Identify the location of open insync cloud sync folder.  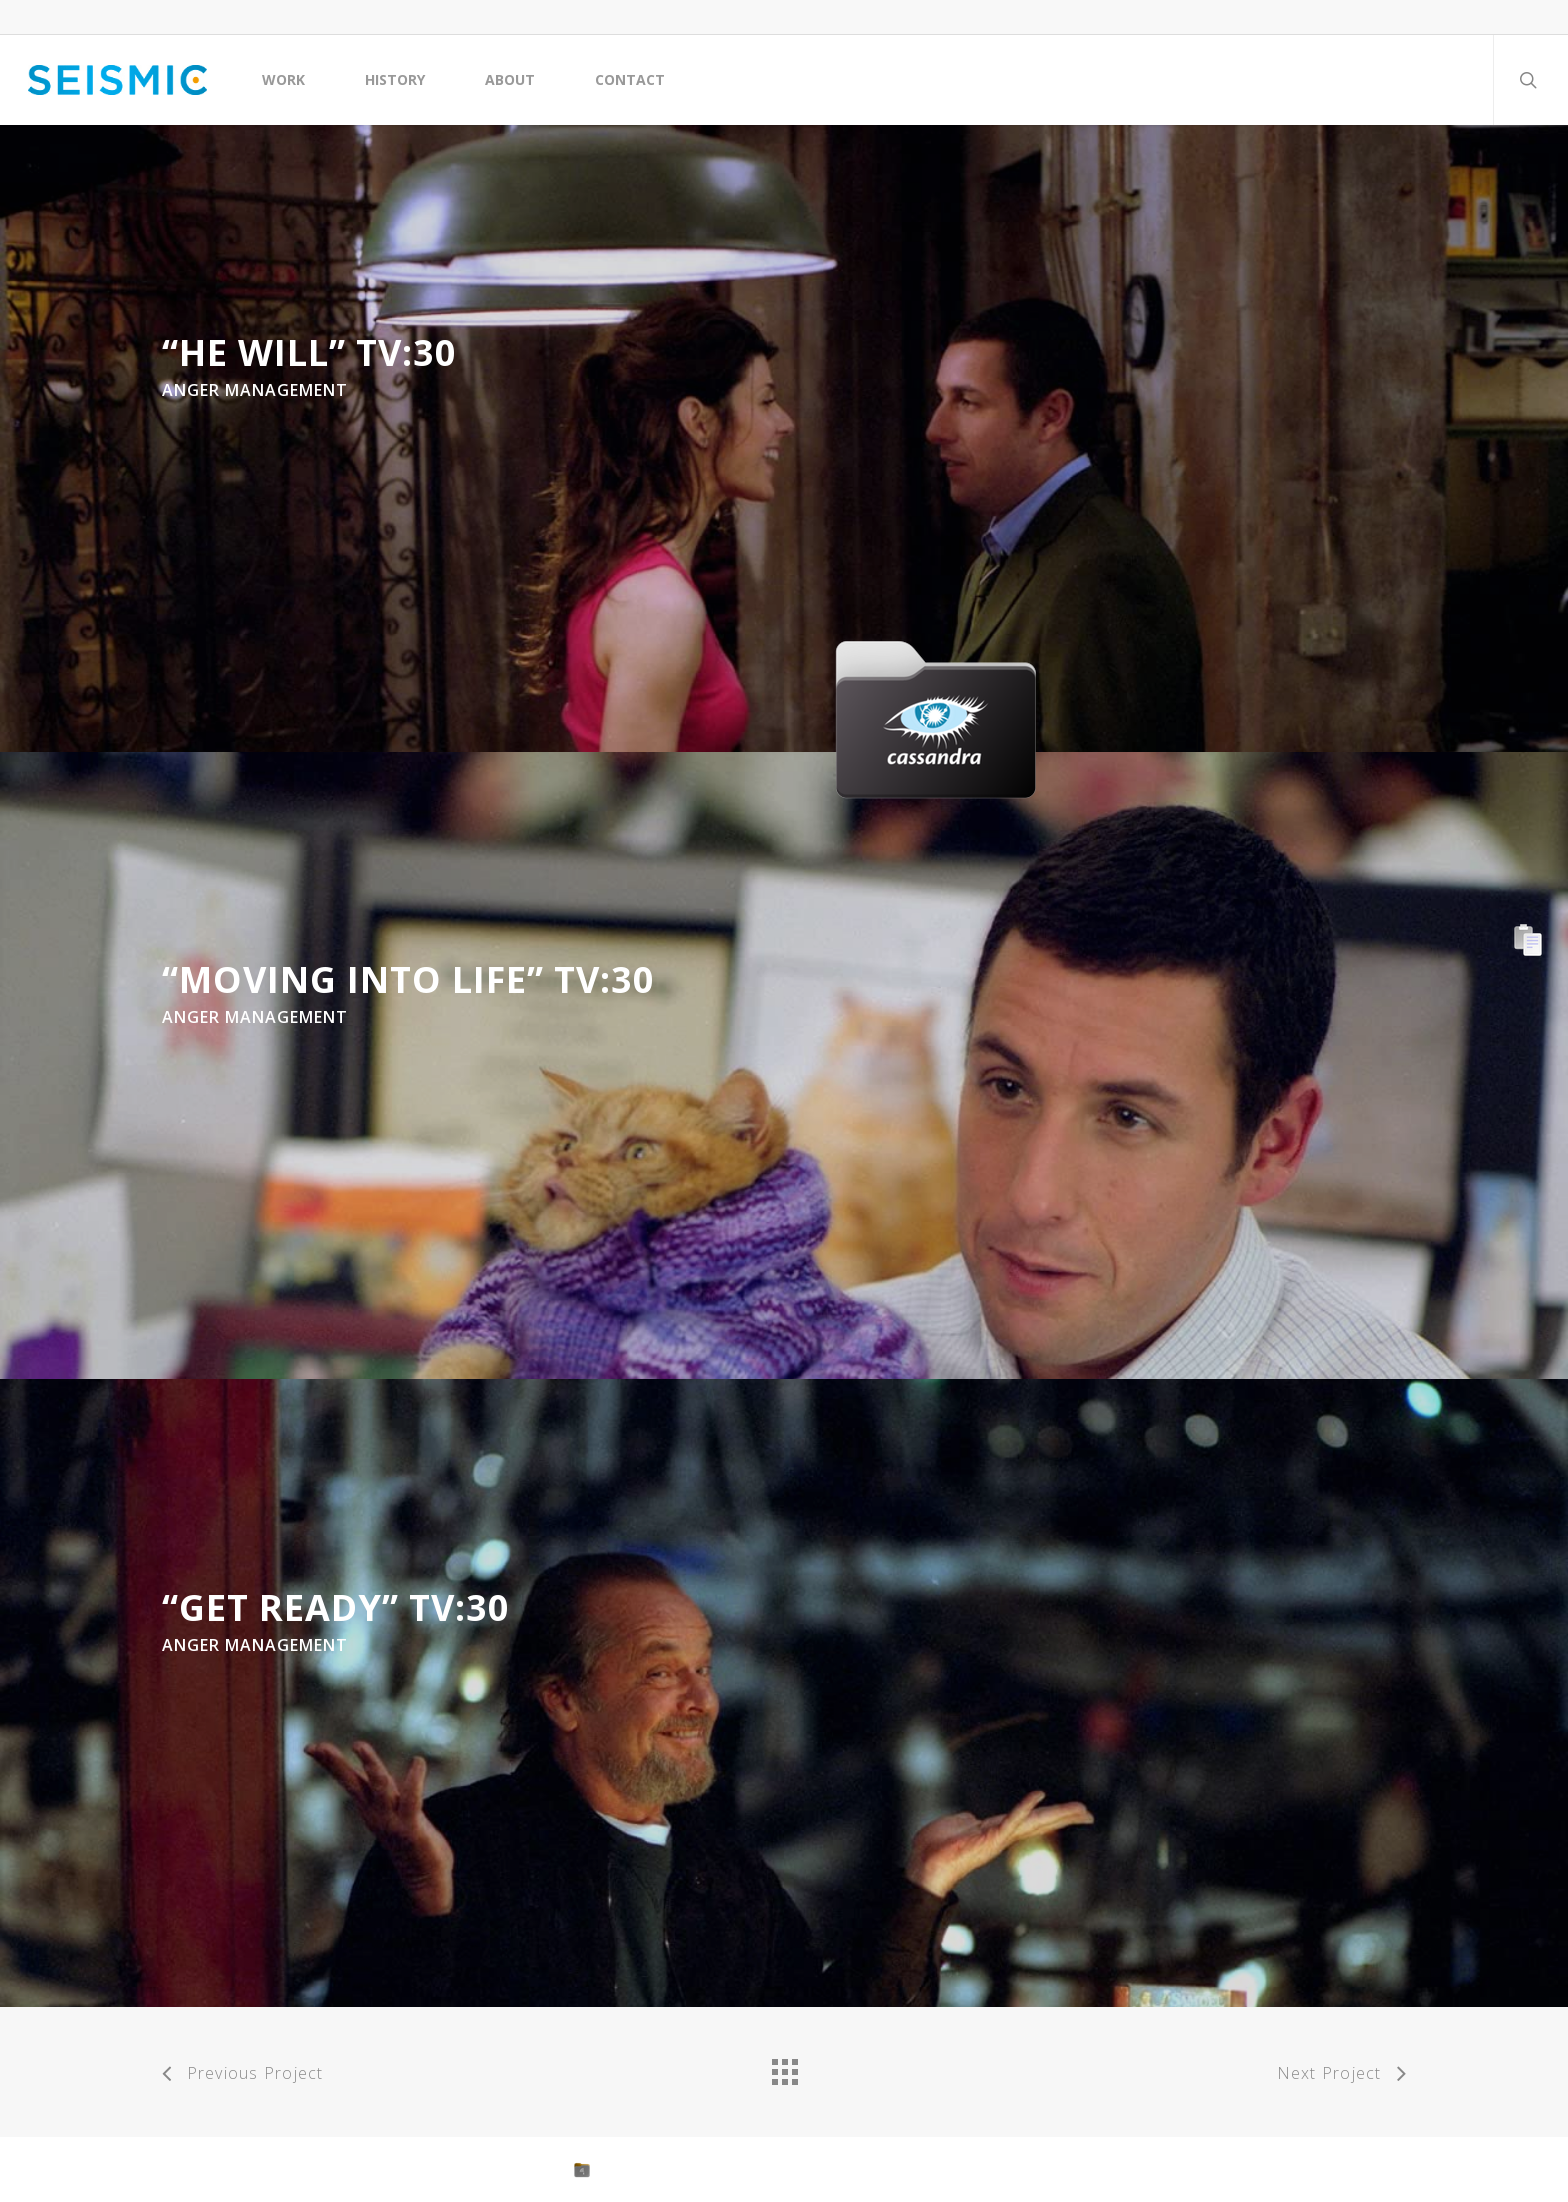
(582, 2170).